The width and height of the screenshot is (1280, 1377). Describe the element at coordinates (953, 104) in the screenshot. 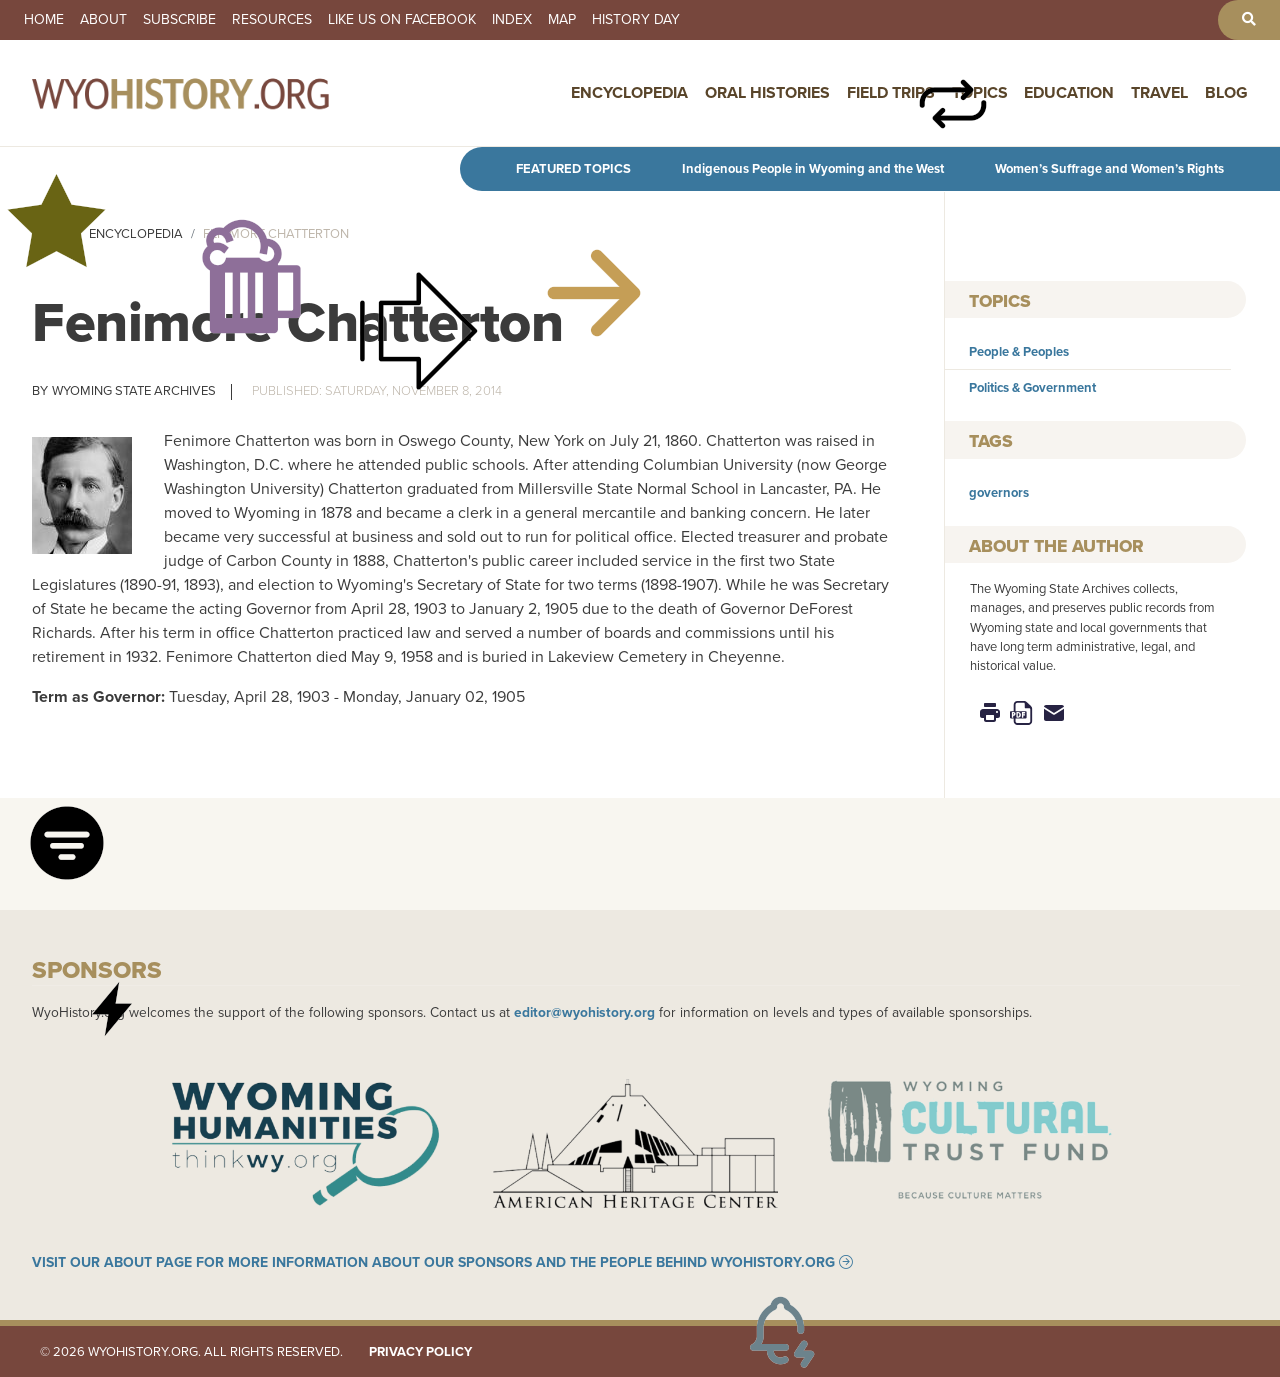

I see `enable repeat mode for playback` at that location.